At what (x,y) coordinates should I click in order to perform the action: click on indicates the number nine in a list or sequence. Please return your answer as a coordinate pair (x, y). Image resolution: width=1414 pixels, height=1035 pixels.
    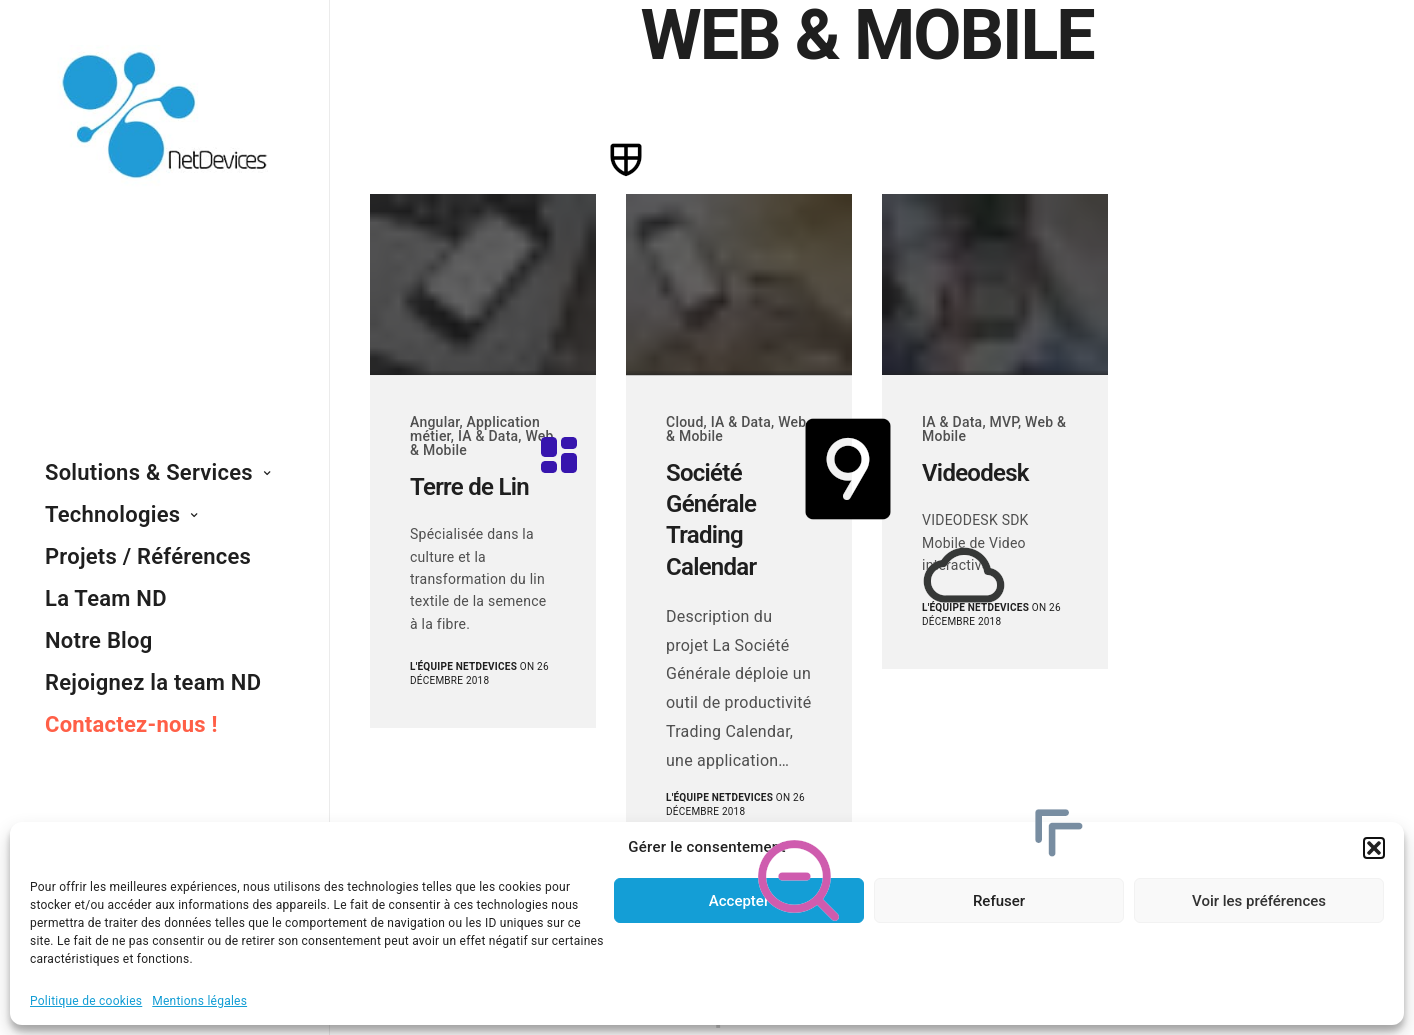
    Looking at the image, I should click on (848, 469).